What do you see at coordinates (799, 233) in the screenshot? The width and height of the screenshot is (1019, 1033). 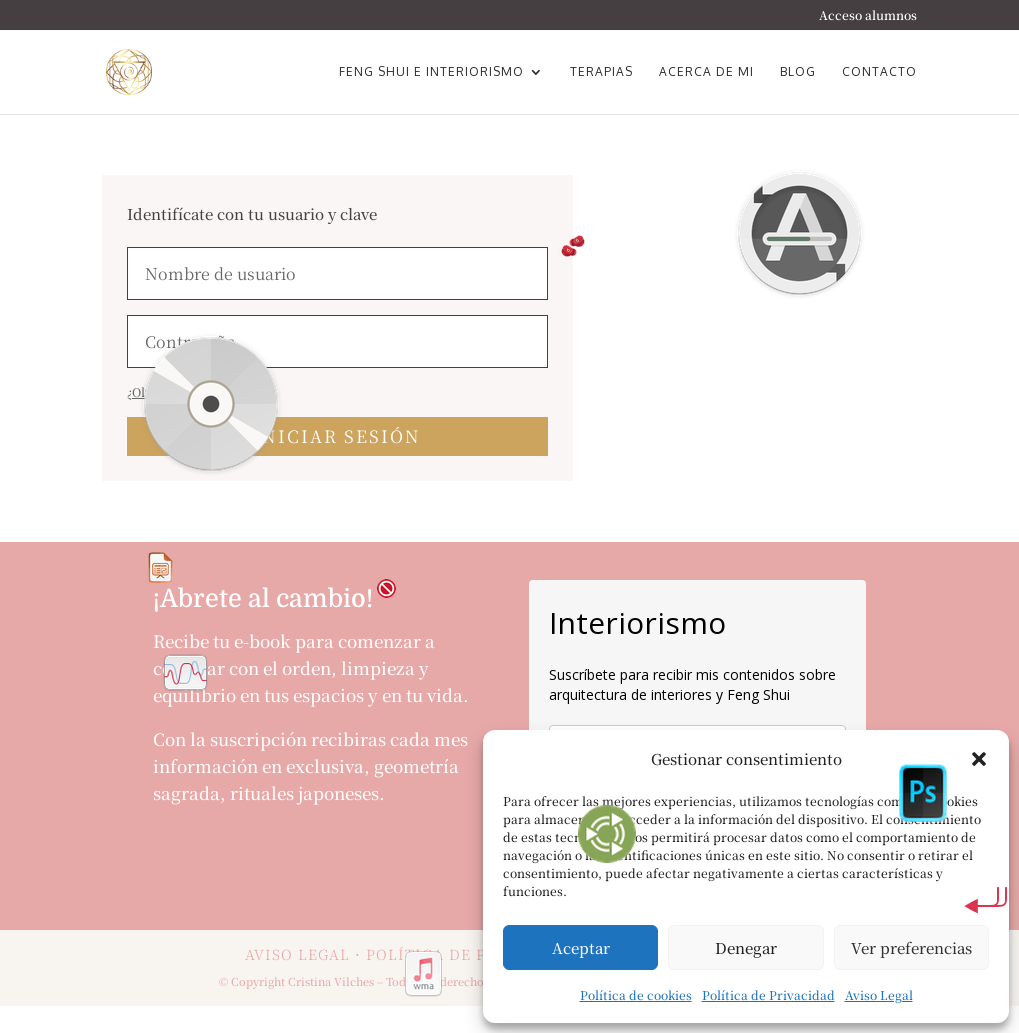 I see `open the software updater application` at bounding box center [799, 233].